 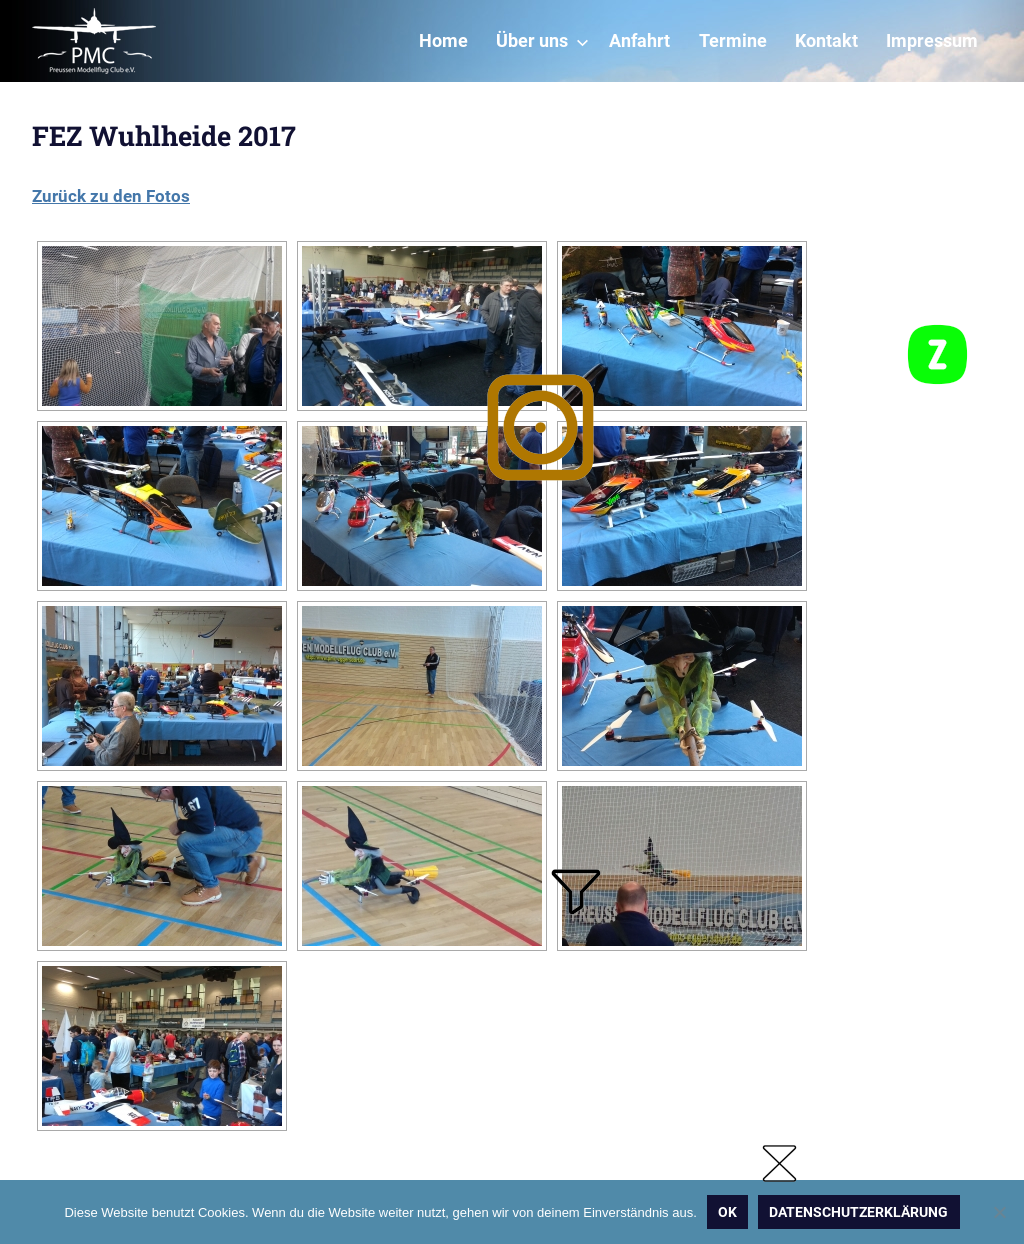 What do you see at coordinates (540, 427) in the screenshot?
I see `tumble dry on low heat setting` at bounding box center [540, 427].